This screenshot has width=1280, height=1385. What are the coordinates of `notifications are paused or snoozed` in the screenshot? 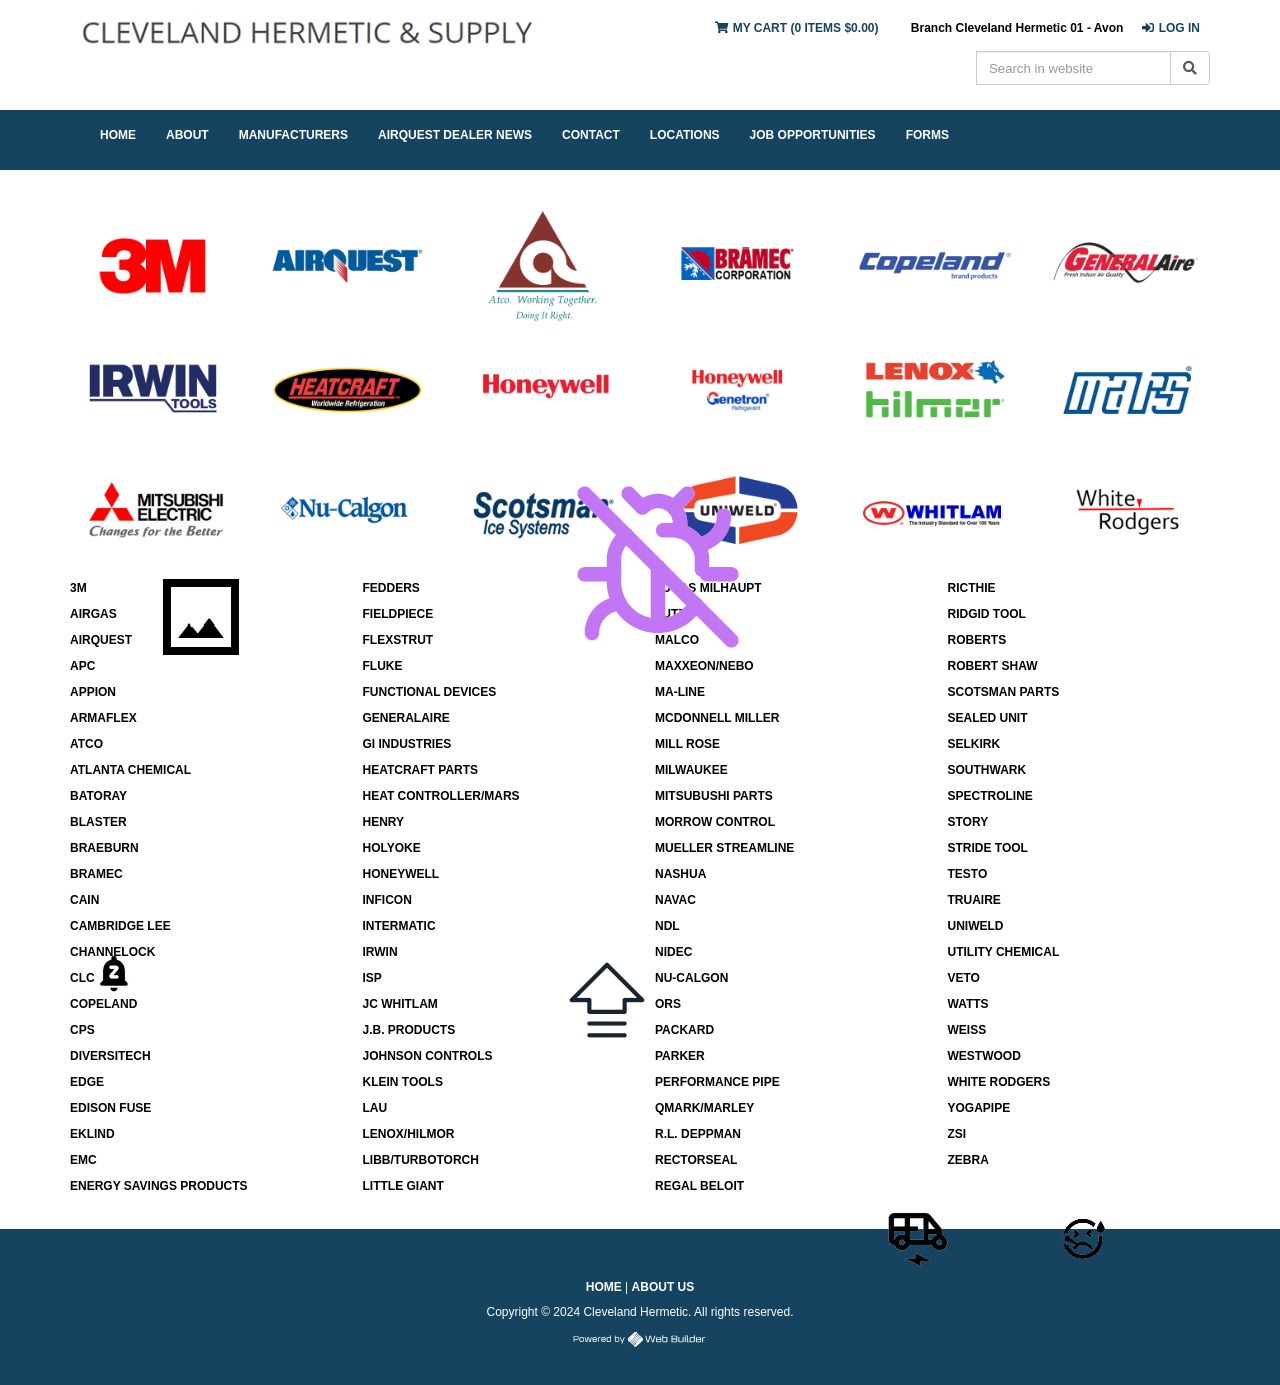 It's located at (114, 973).